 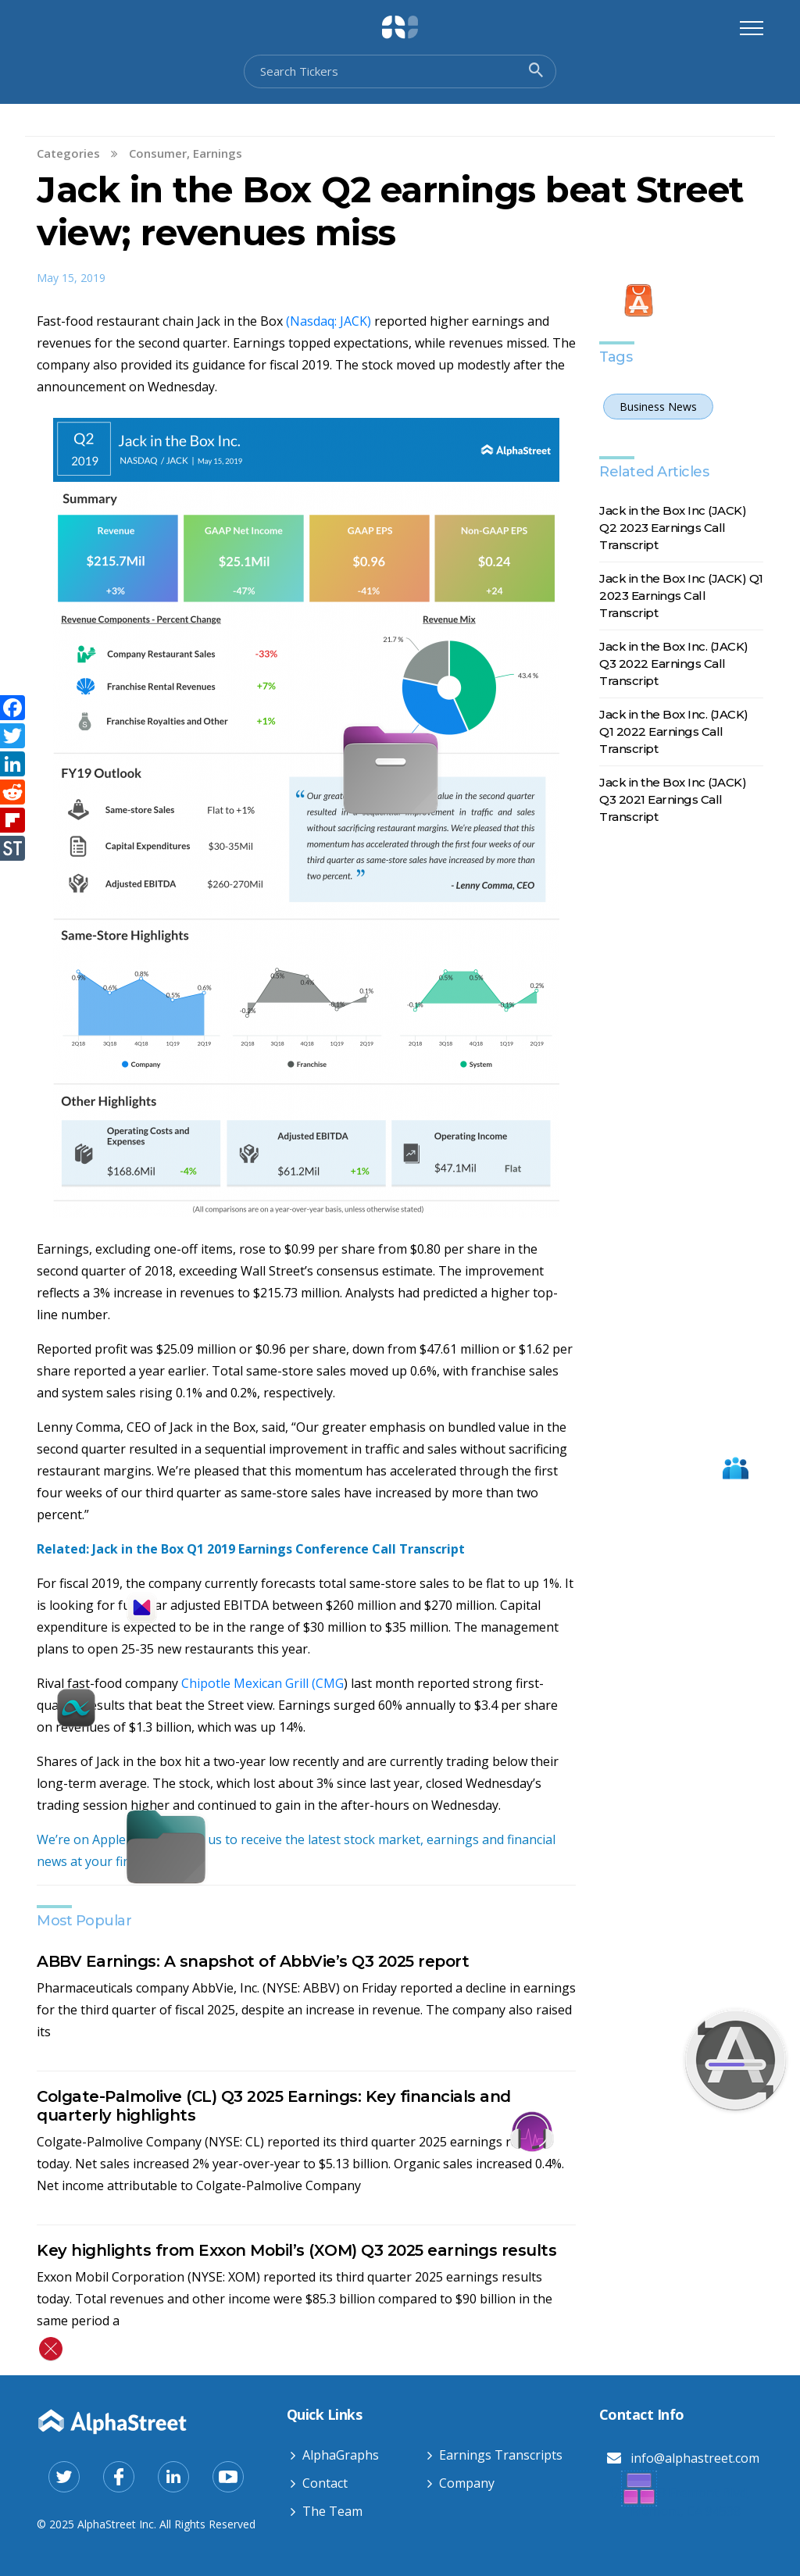 What do you see at coordinates (166, 1846) in the screenshot?
I see `drop files here to move them into this folder` at bounding box center [166, 1846].